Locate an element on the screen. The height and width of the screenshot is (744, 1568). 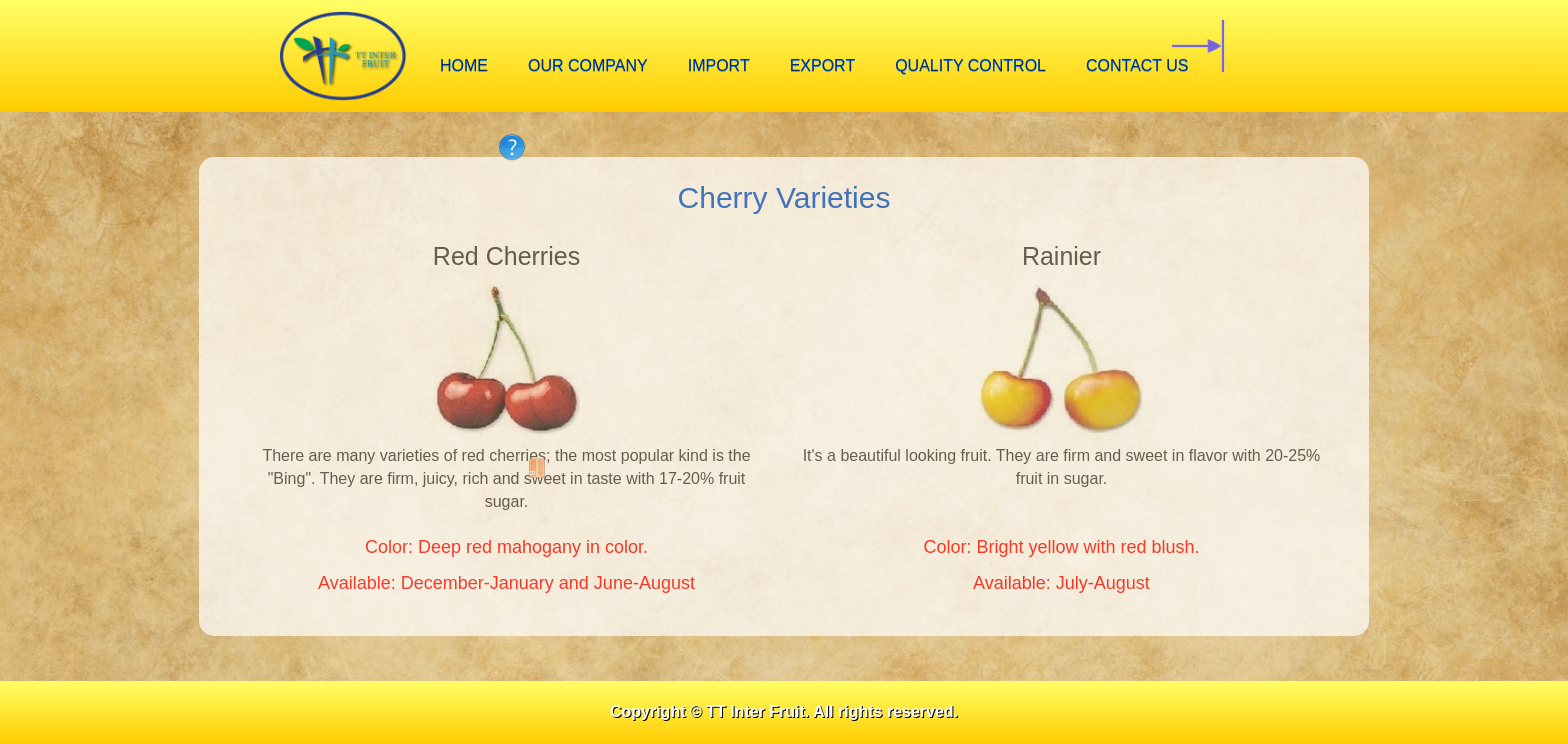
go to the last item in a list or sequence is located at coordinates (1198, 46).